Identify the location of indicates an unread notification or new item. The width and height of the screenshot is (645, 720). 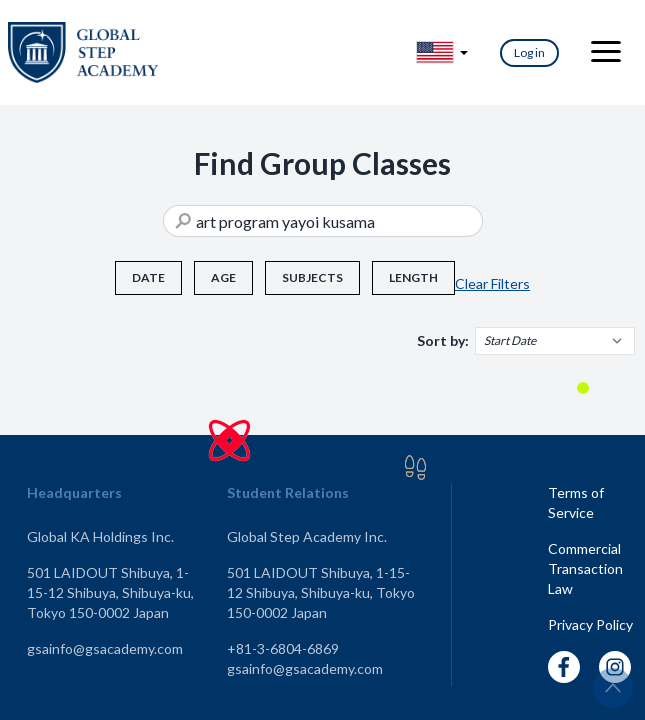
(583, 388).